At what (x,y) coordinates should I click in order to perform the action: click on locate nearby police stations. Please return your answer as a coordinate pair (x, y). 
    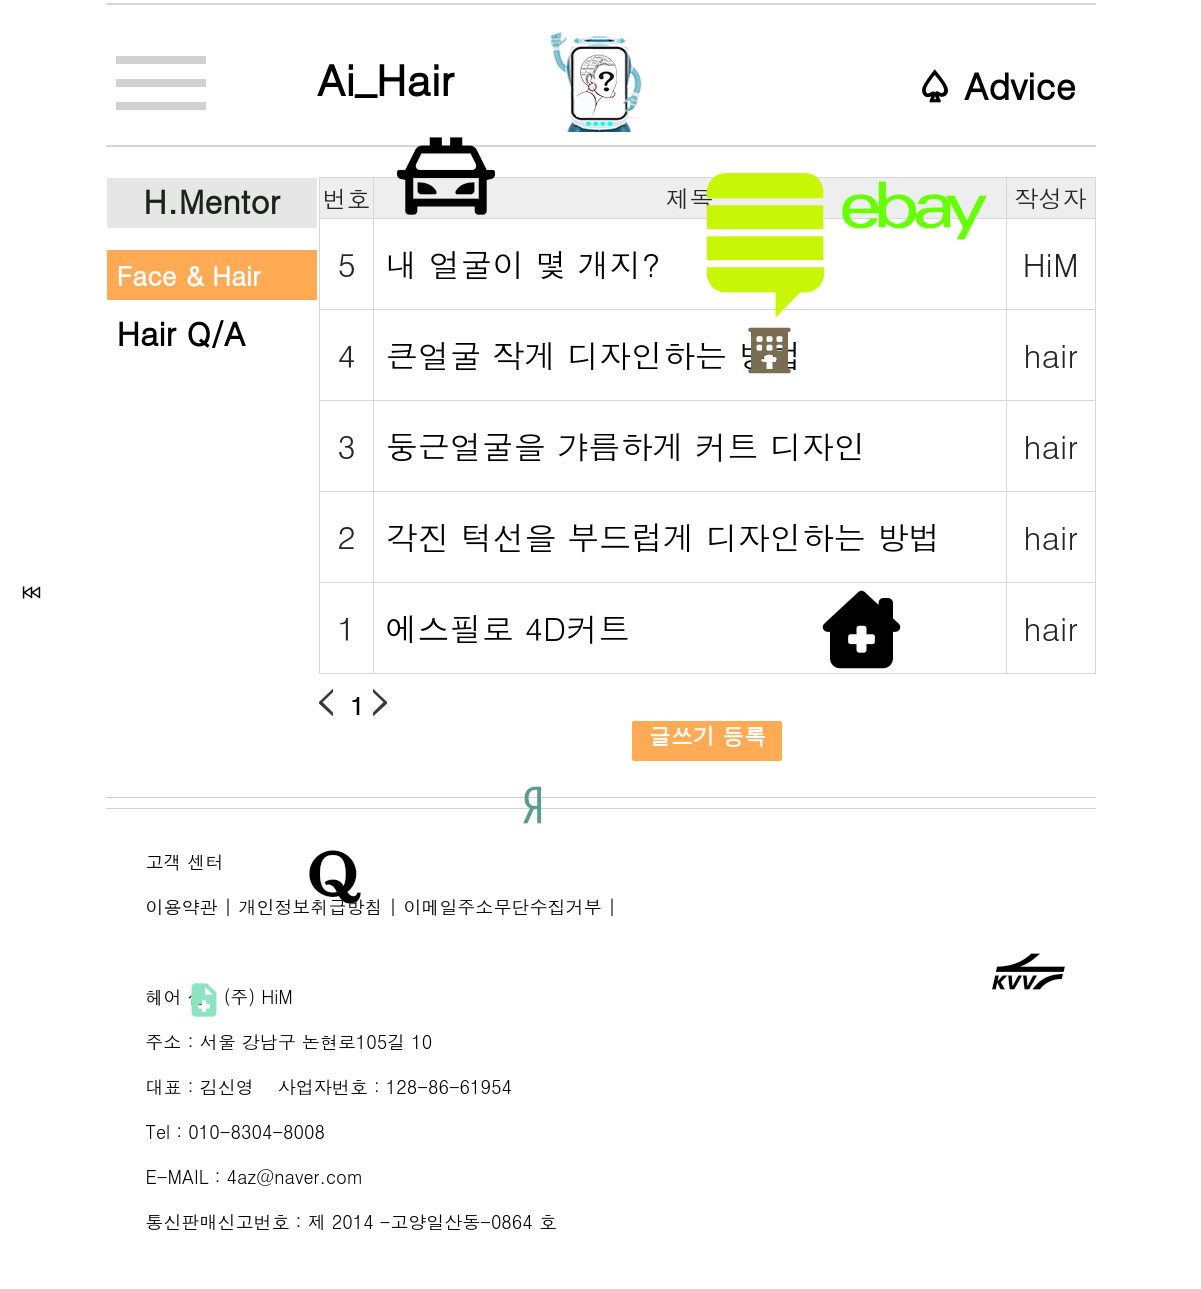
    Looking at the image, I should click on (446, 174).